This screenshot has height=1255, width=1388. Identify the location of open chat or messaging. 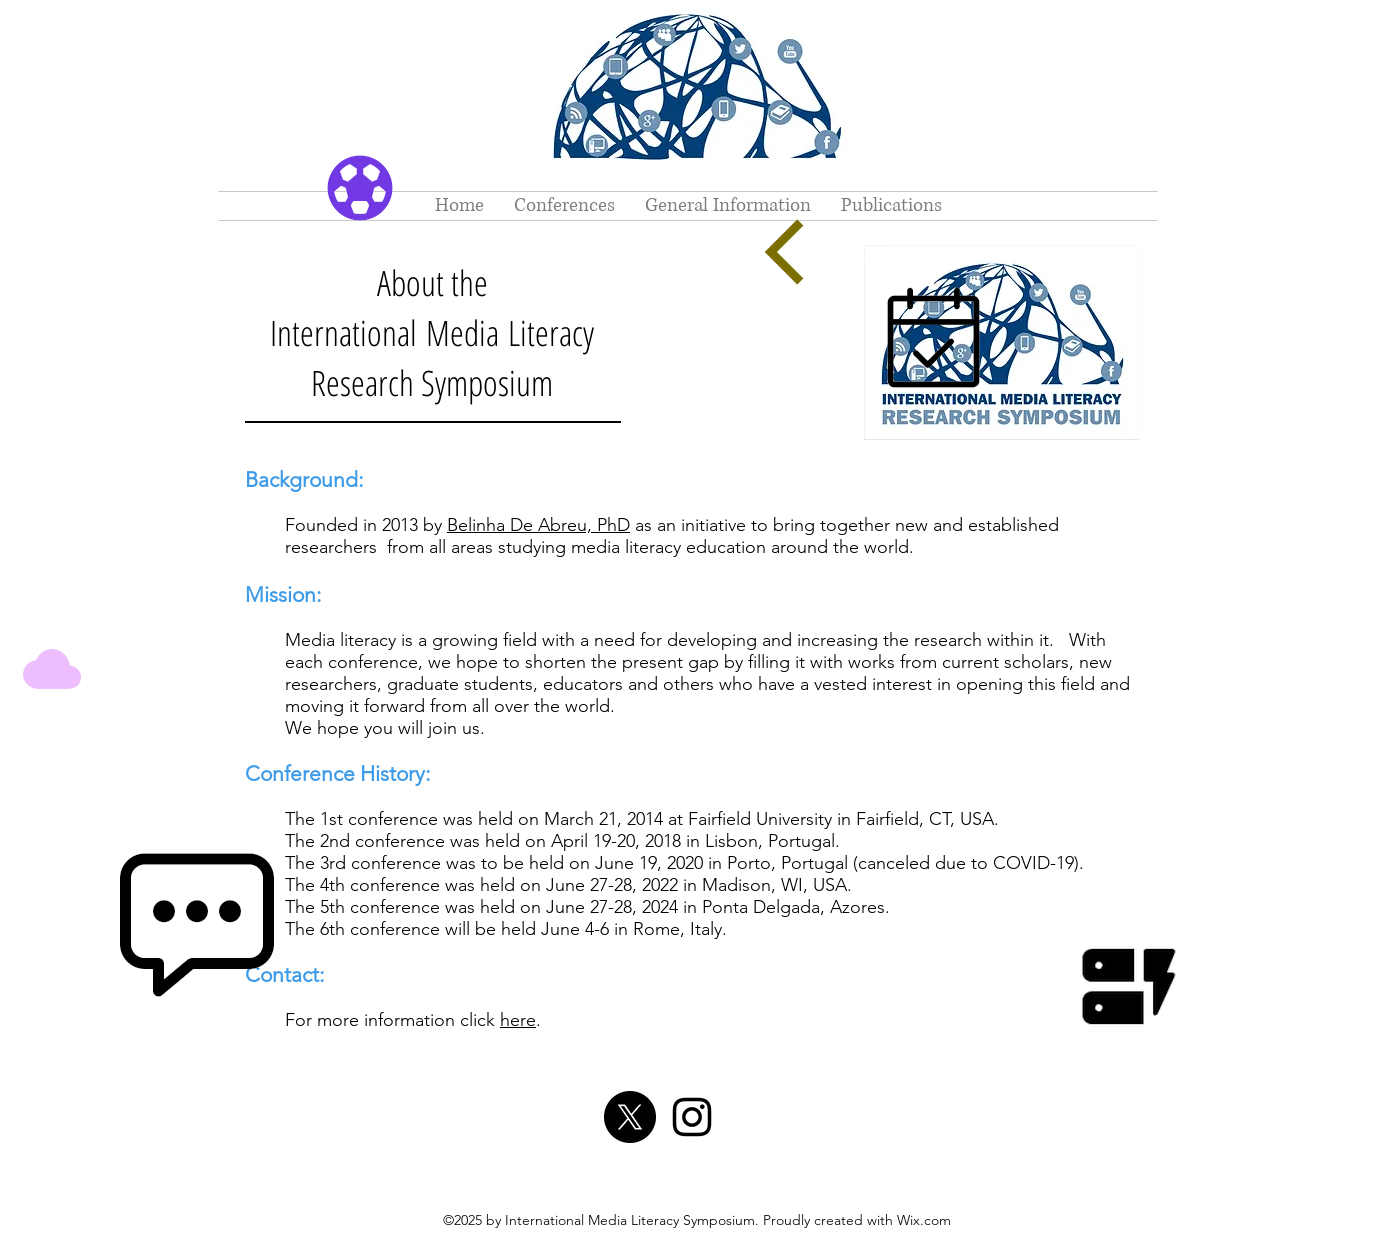
(197, 925).